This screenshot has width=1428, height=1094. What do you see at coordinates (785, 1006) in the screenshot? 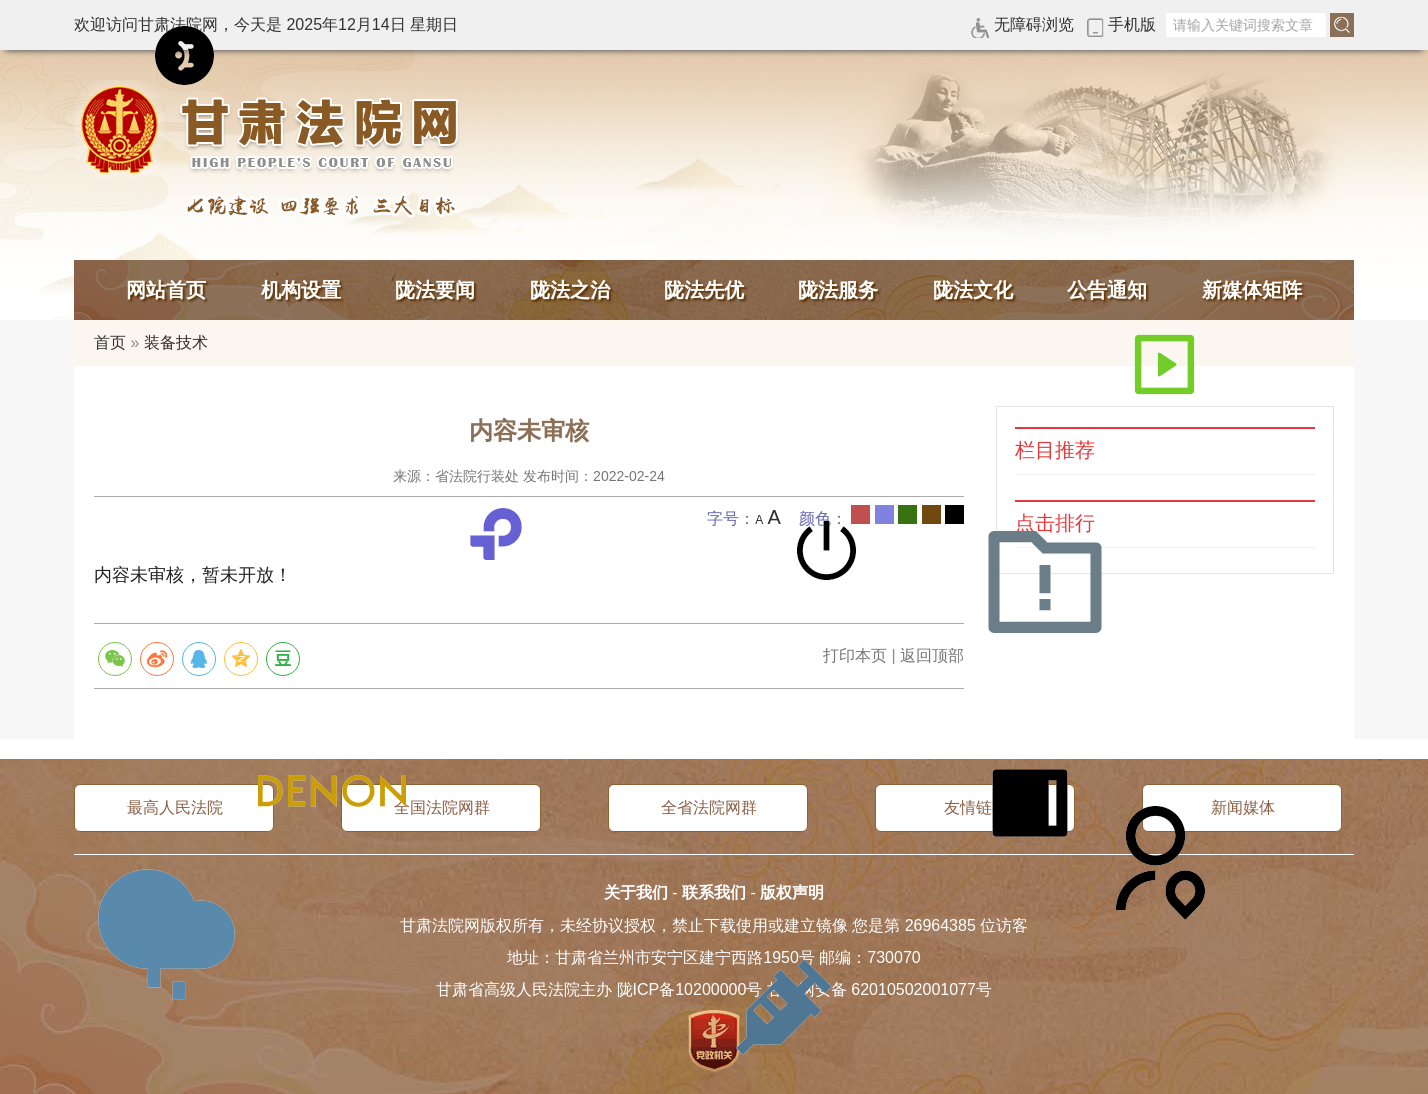
I see `access medical or vaccination records` at bounding box center [785, 1006].